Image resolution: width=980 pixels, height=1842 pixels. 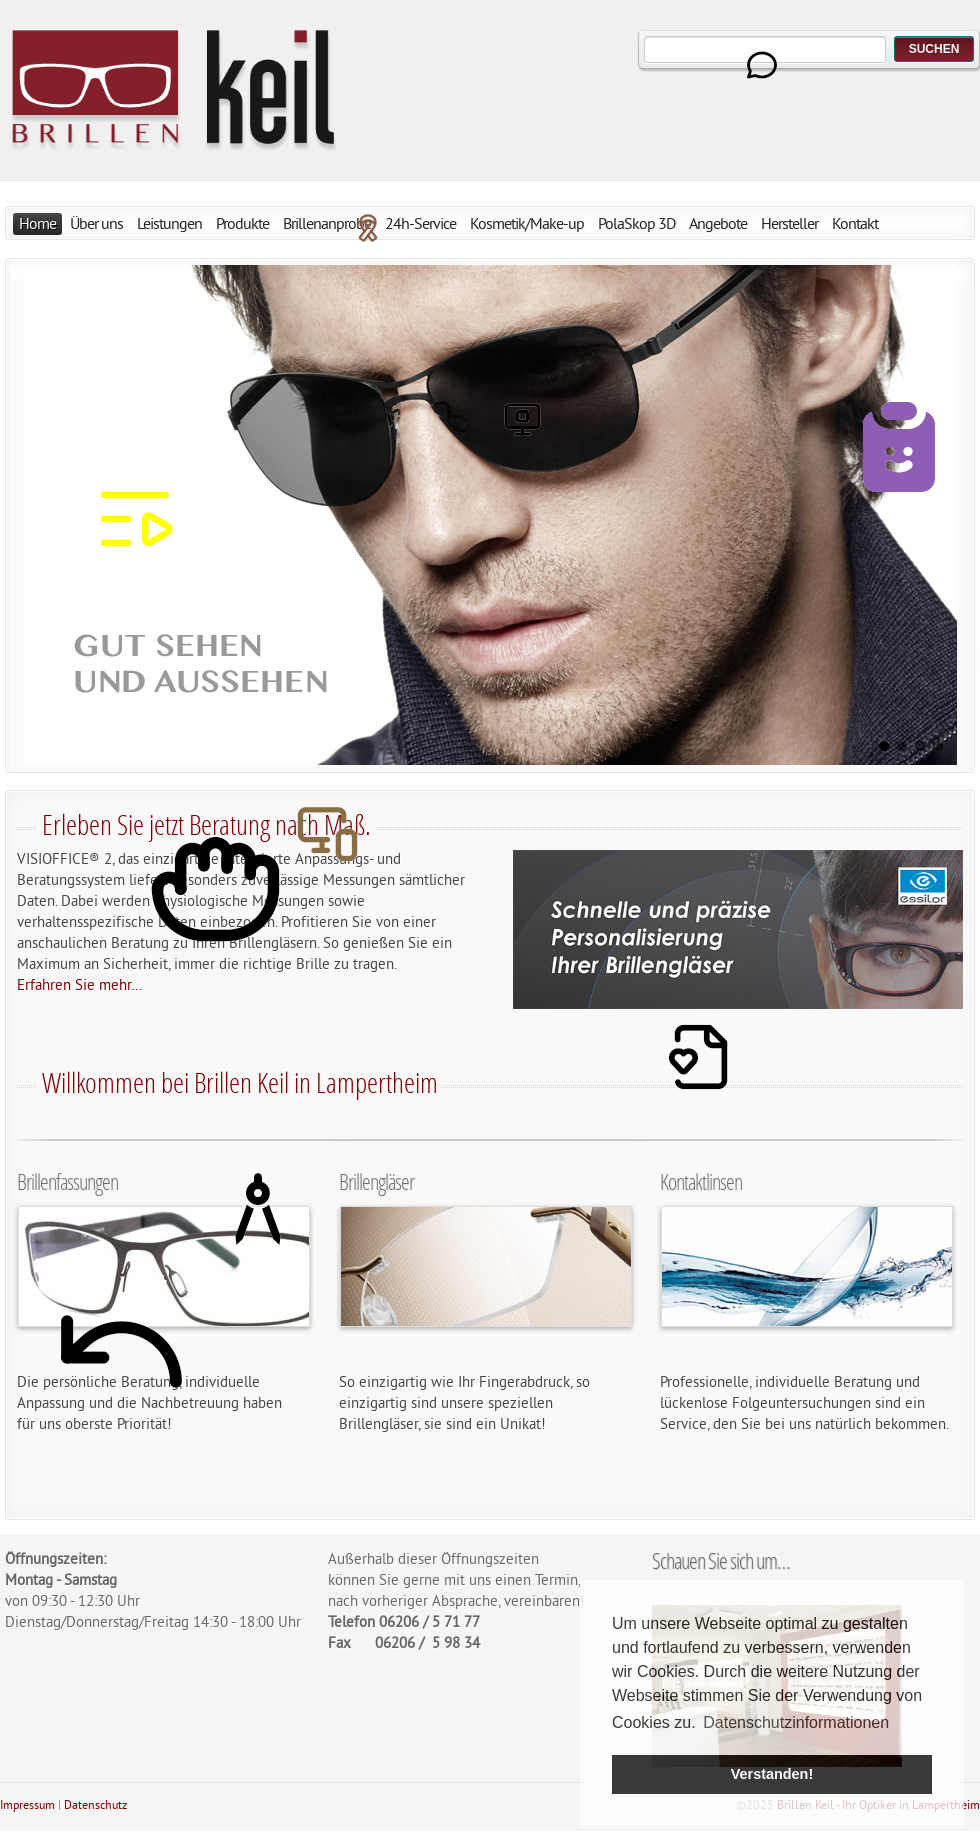 I want to click on stop screen recording or presentation, so click(x=522, y=419).